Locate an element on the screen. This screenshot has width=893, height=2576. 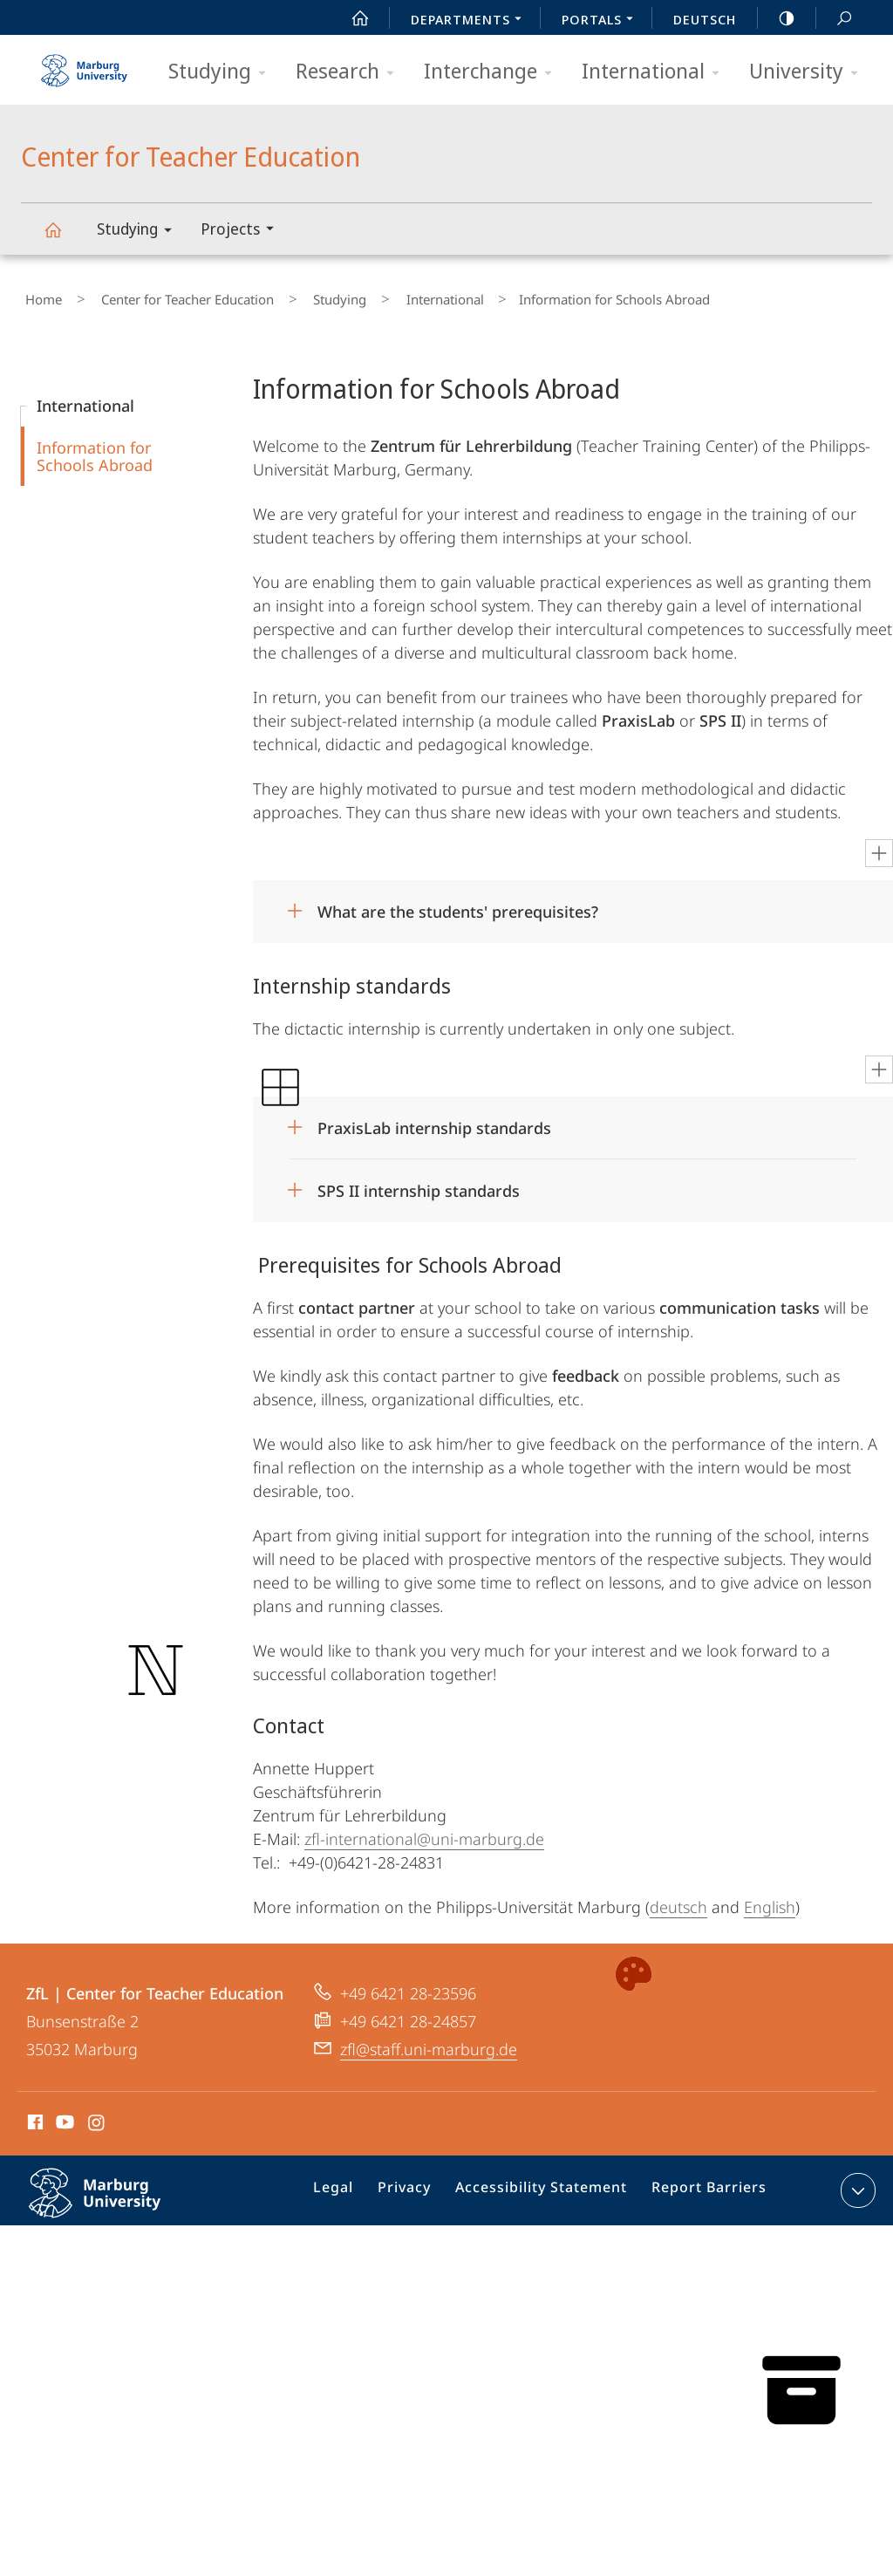
open Notion app is located at coordinates (155, 1670).